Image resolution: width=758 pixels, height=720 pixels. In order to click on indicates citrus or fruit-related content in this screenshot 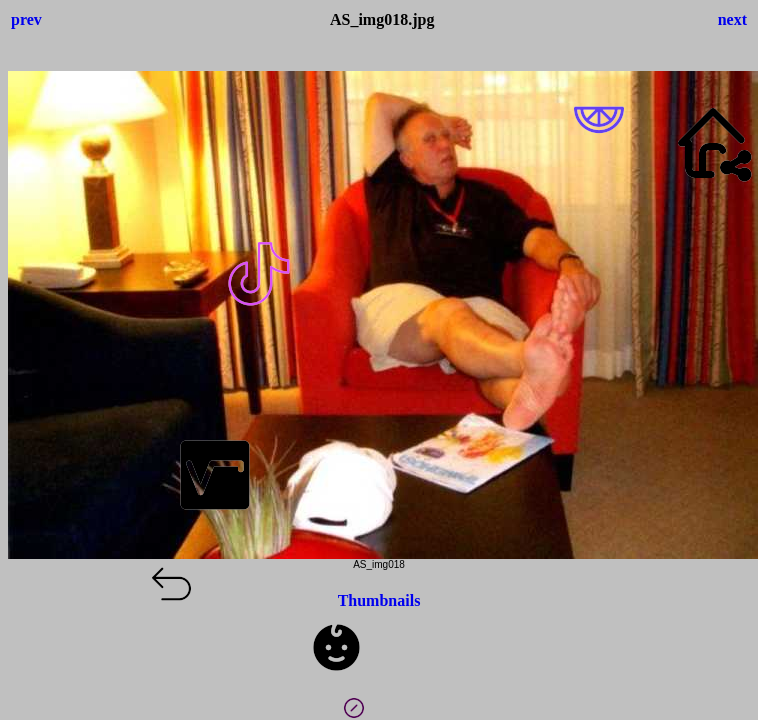, I will do `click(599, 116)`.